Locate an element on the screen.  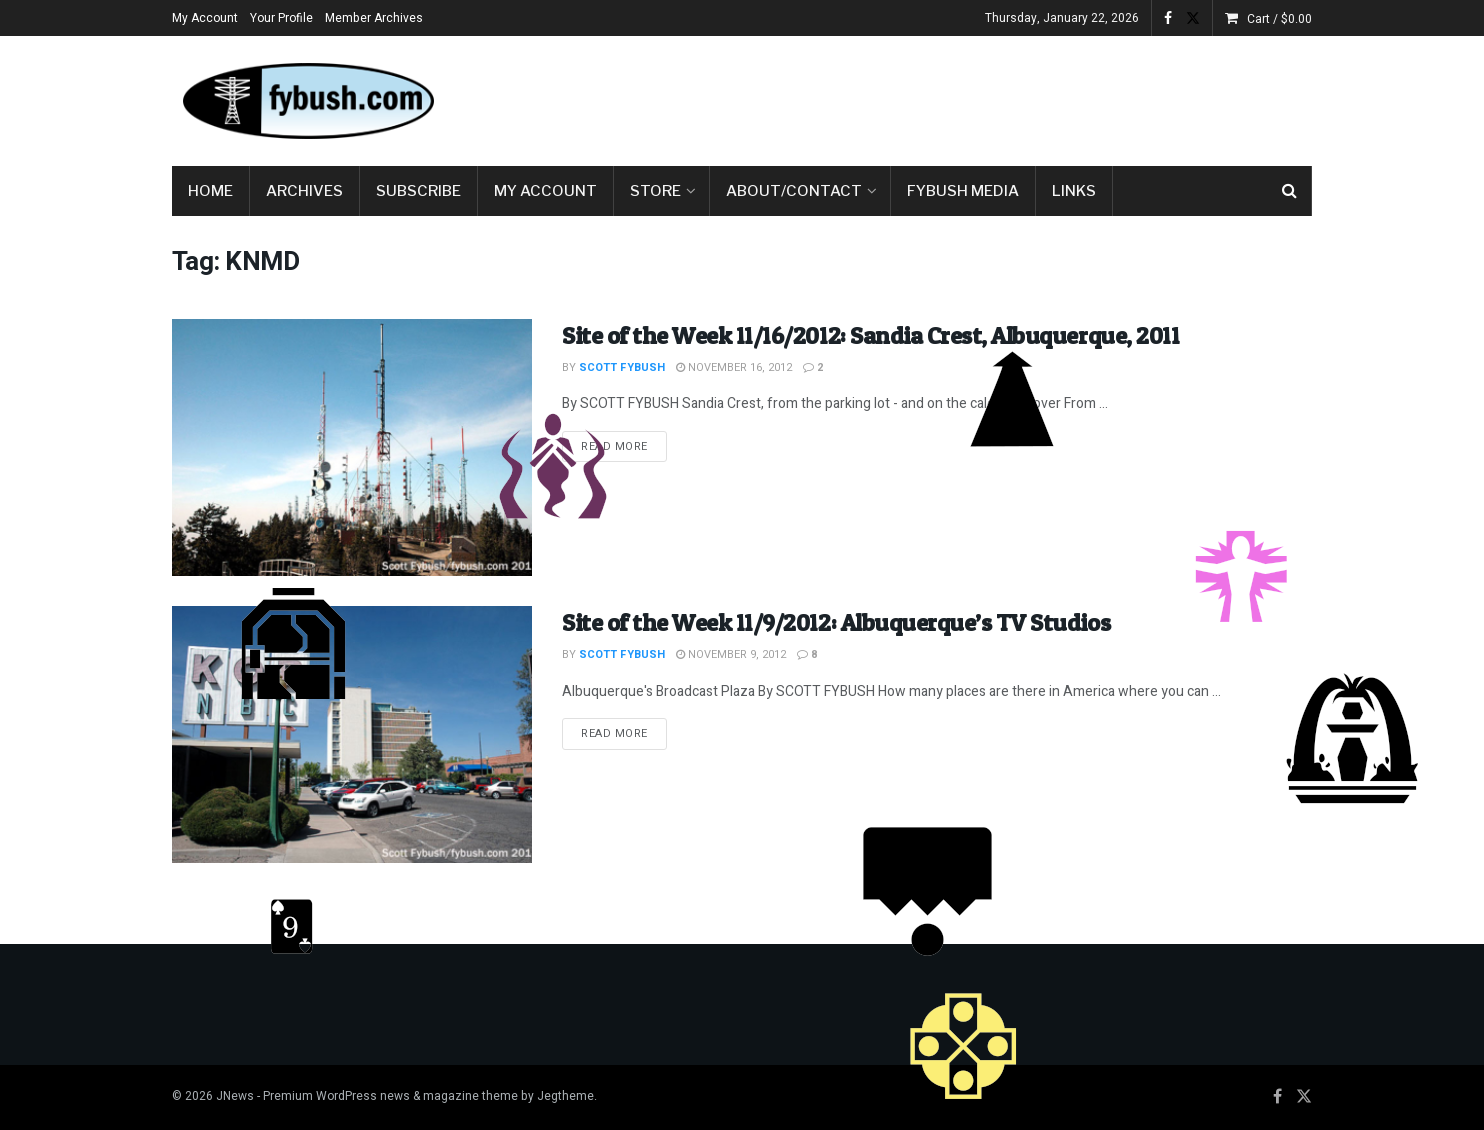
access airlock or sealed compartment controls is located at coordinates (293, 643).